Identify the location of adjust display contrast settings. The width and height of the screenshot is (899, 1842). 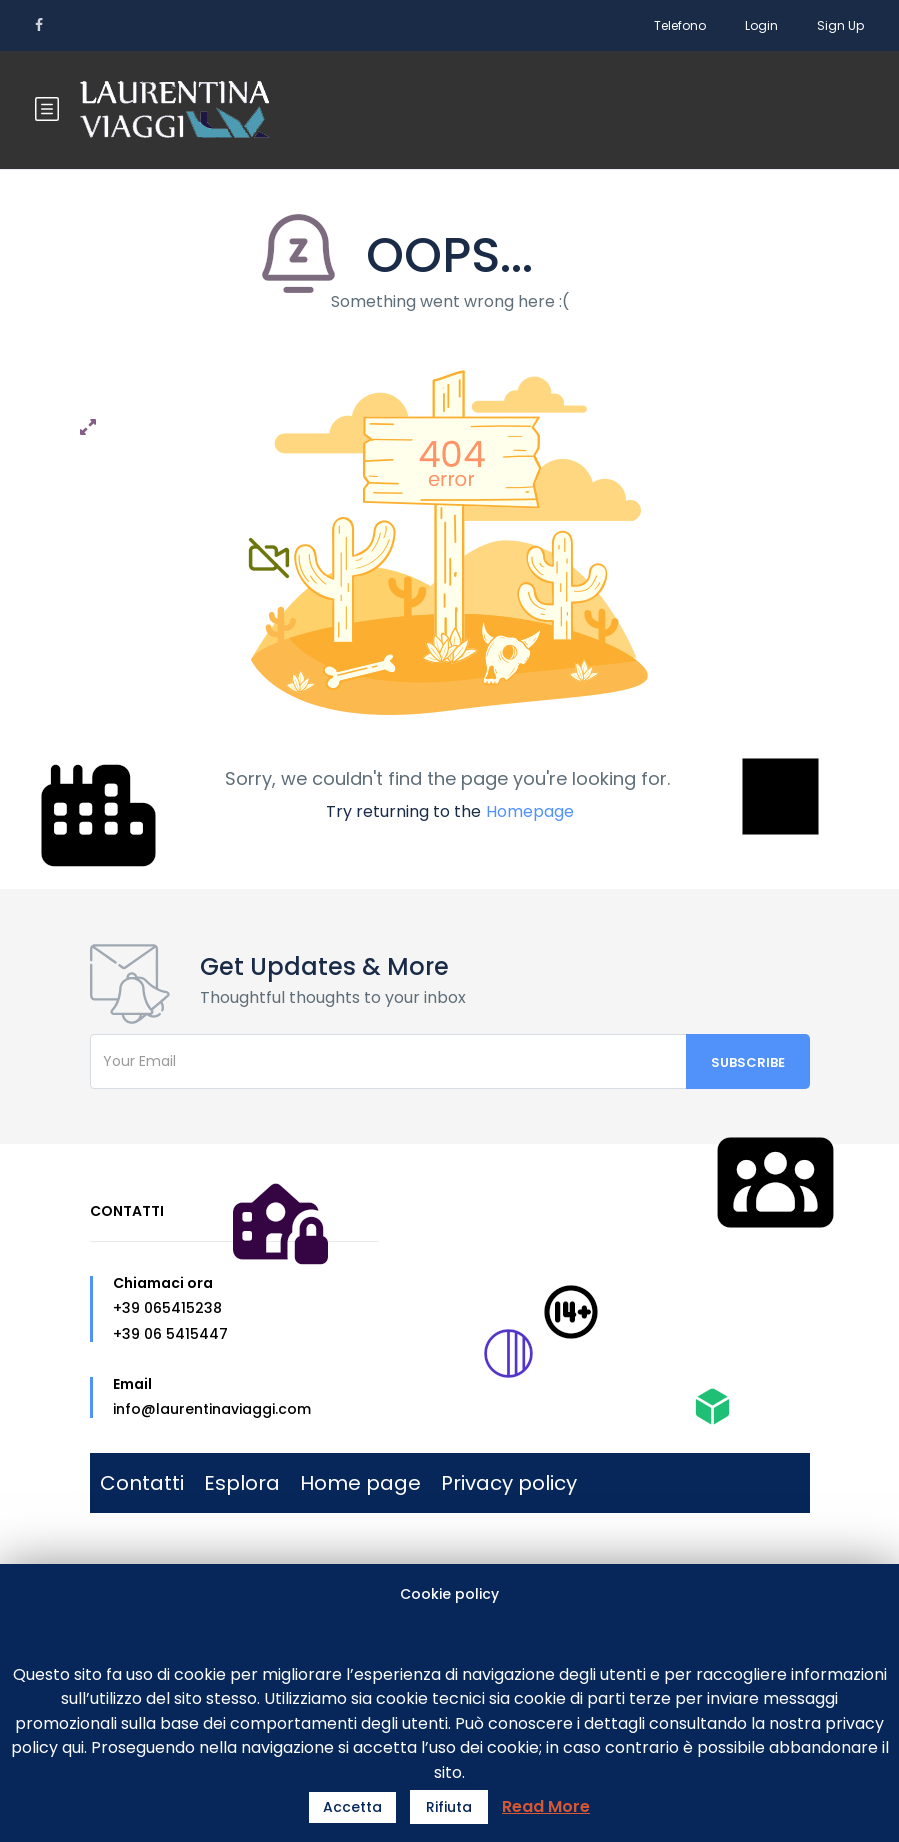
(508, 1353).